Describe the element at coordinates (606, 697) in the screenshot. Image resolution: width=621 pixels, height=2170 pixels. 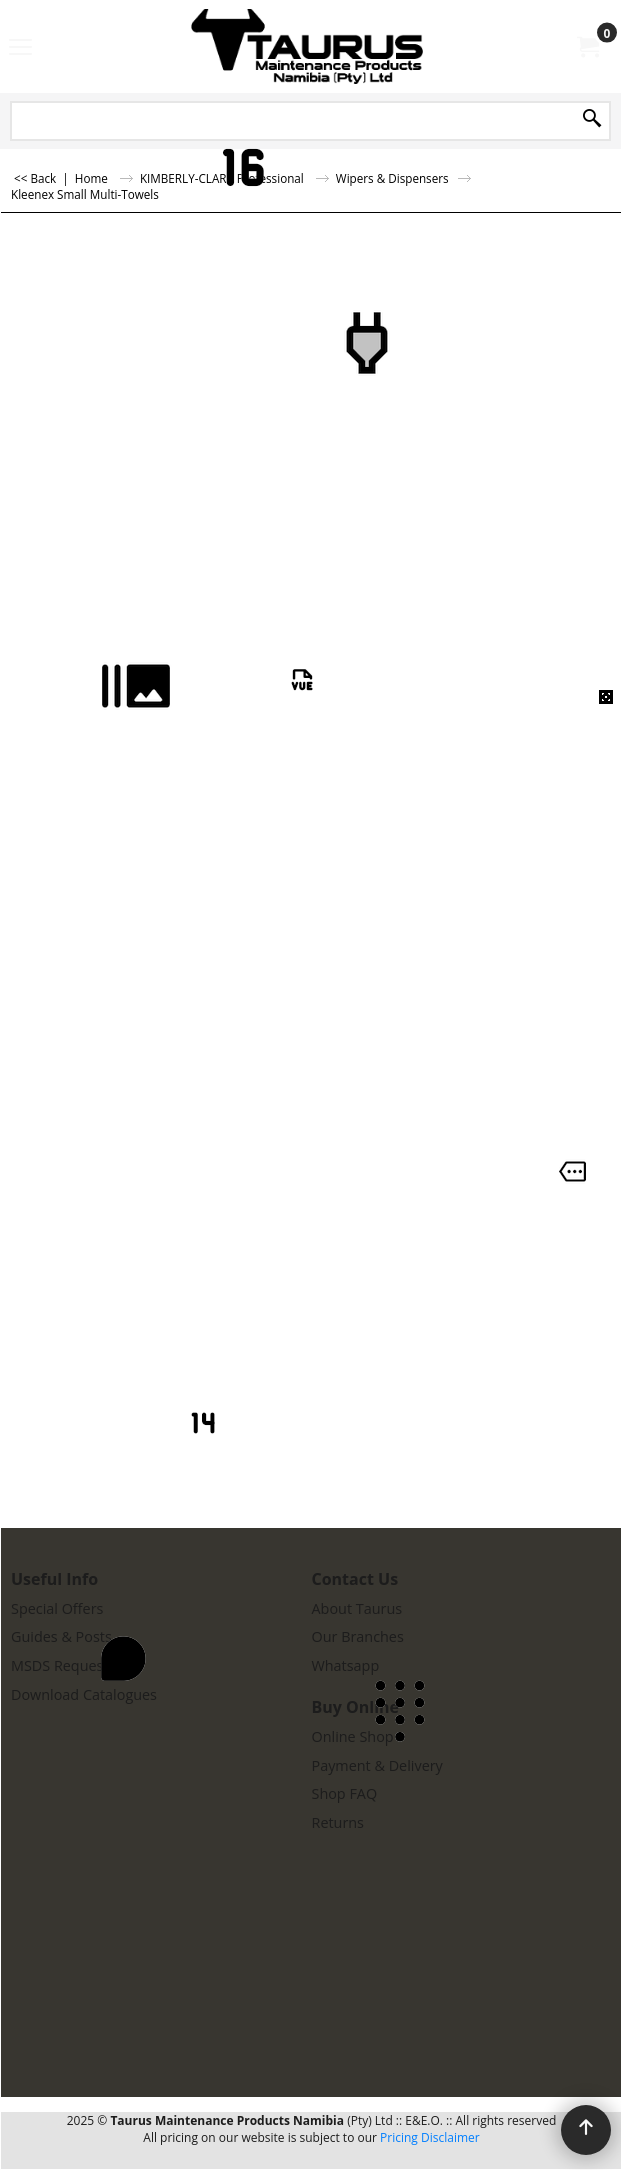
I see `access casino or gambling games` at that location.